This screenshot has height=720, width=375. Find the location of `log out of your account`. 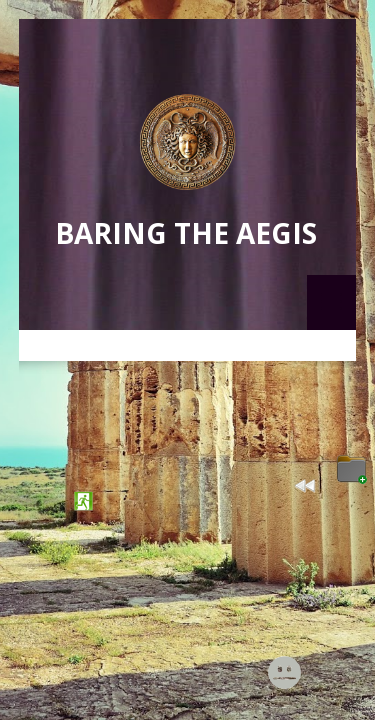

log out of your account is located at coordinates (83, 501).